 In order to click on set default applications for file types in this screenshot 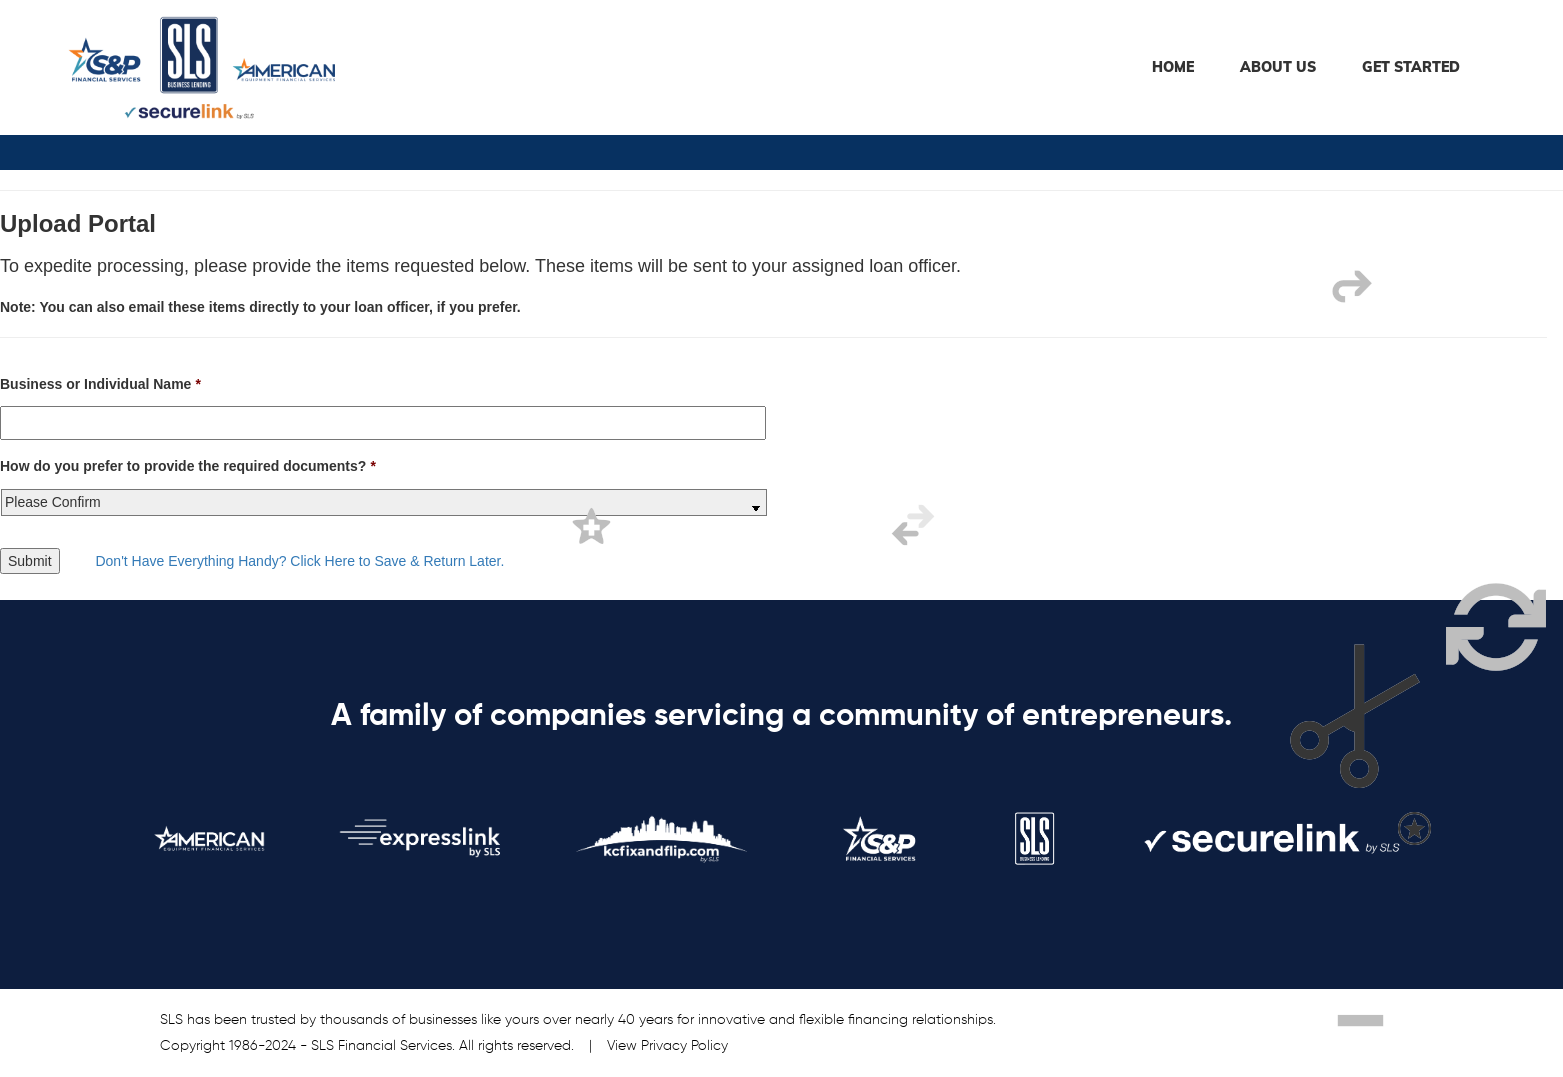, I will do `click(1414, 828)`.